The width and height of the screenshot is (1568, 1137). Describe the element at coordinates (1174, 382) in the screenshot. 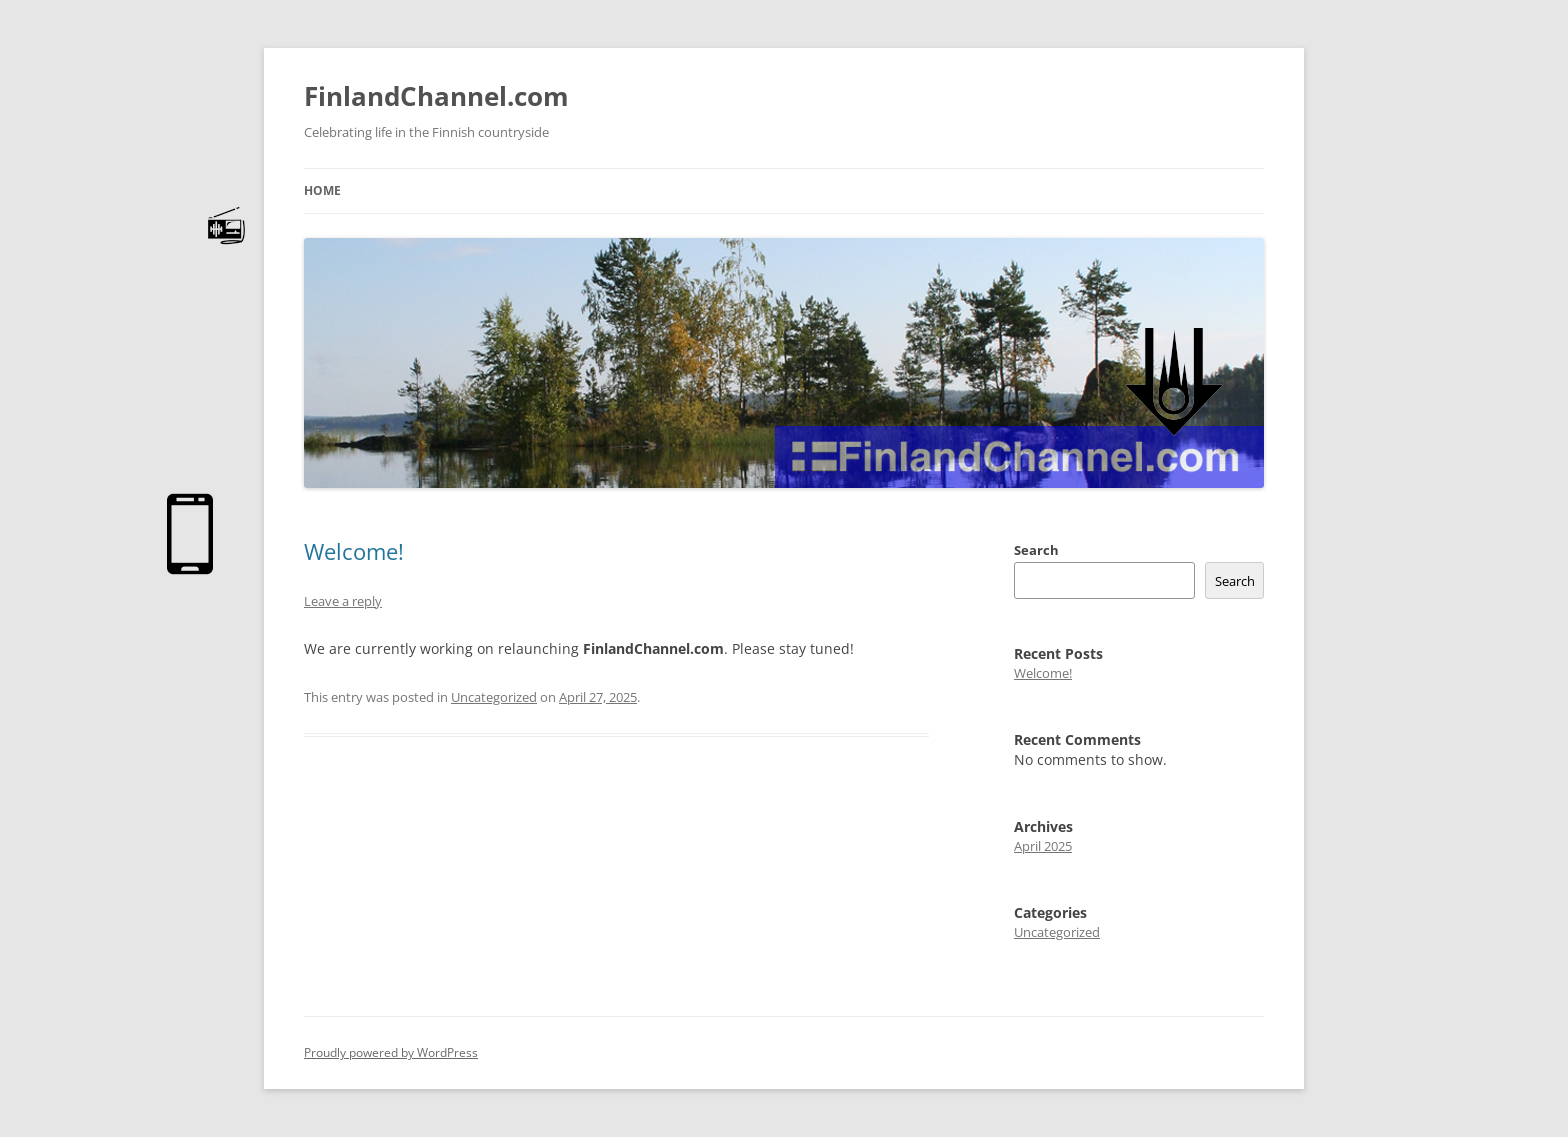

I see `indicates falling rock hazard or danger zone` at that location.